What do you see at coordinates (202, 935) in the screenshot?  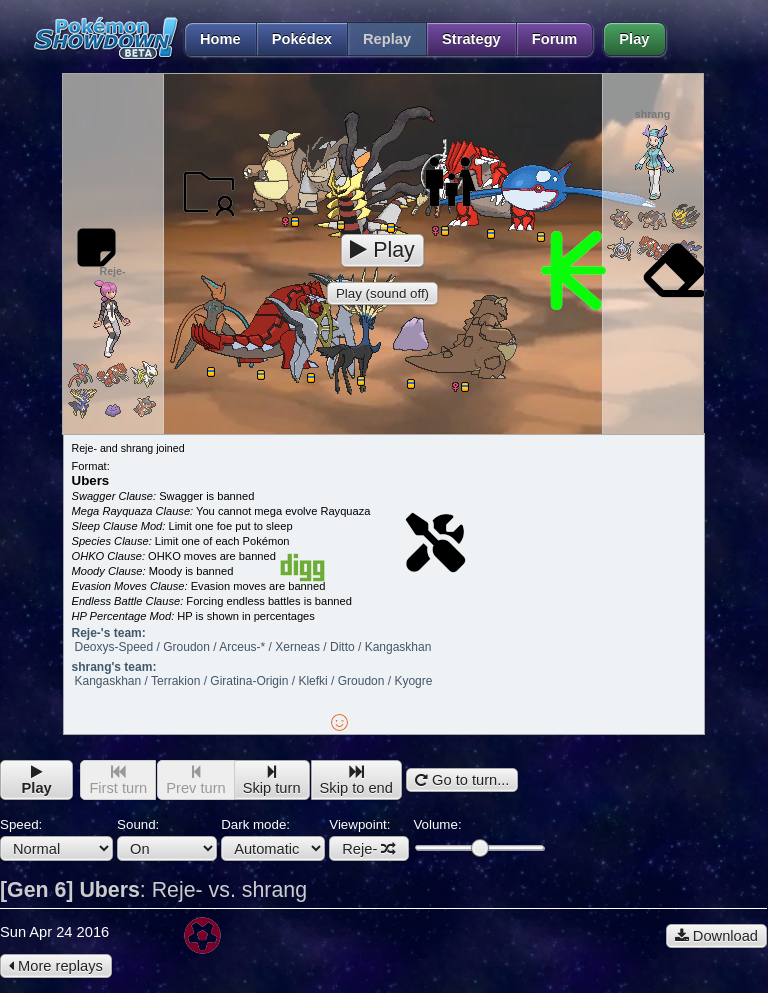 I see `view sports or soccer-related content` at bounding box center [202, 935].